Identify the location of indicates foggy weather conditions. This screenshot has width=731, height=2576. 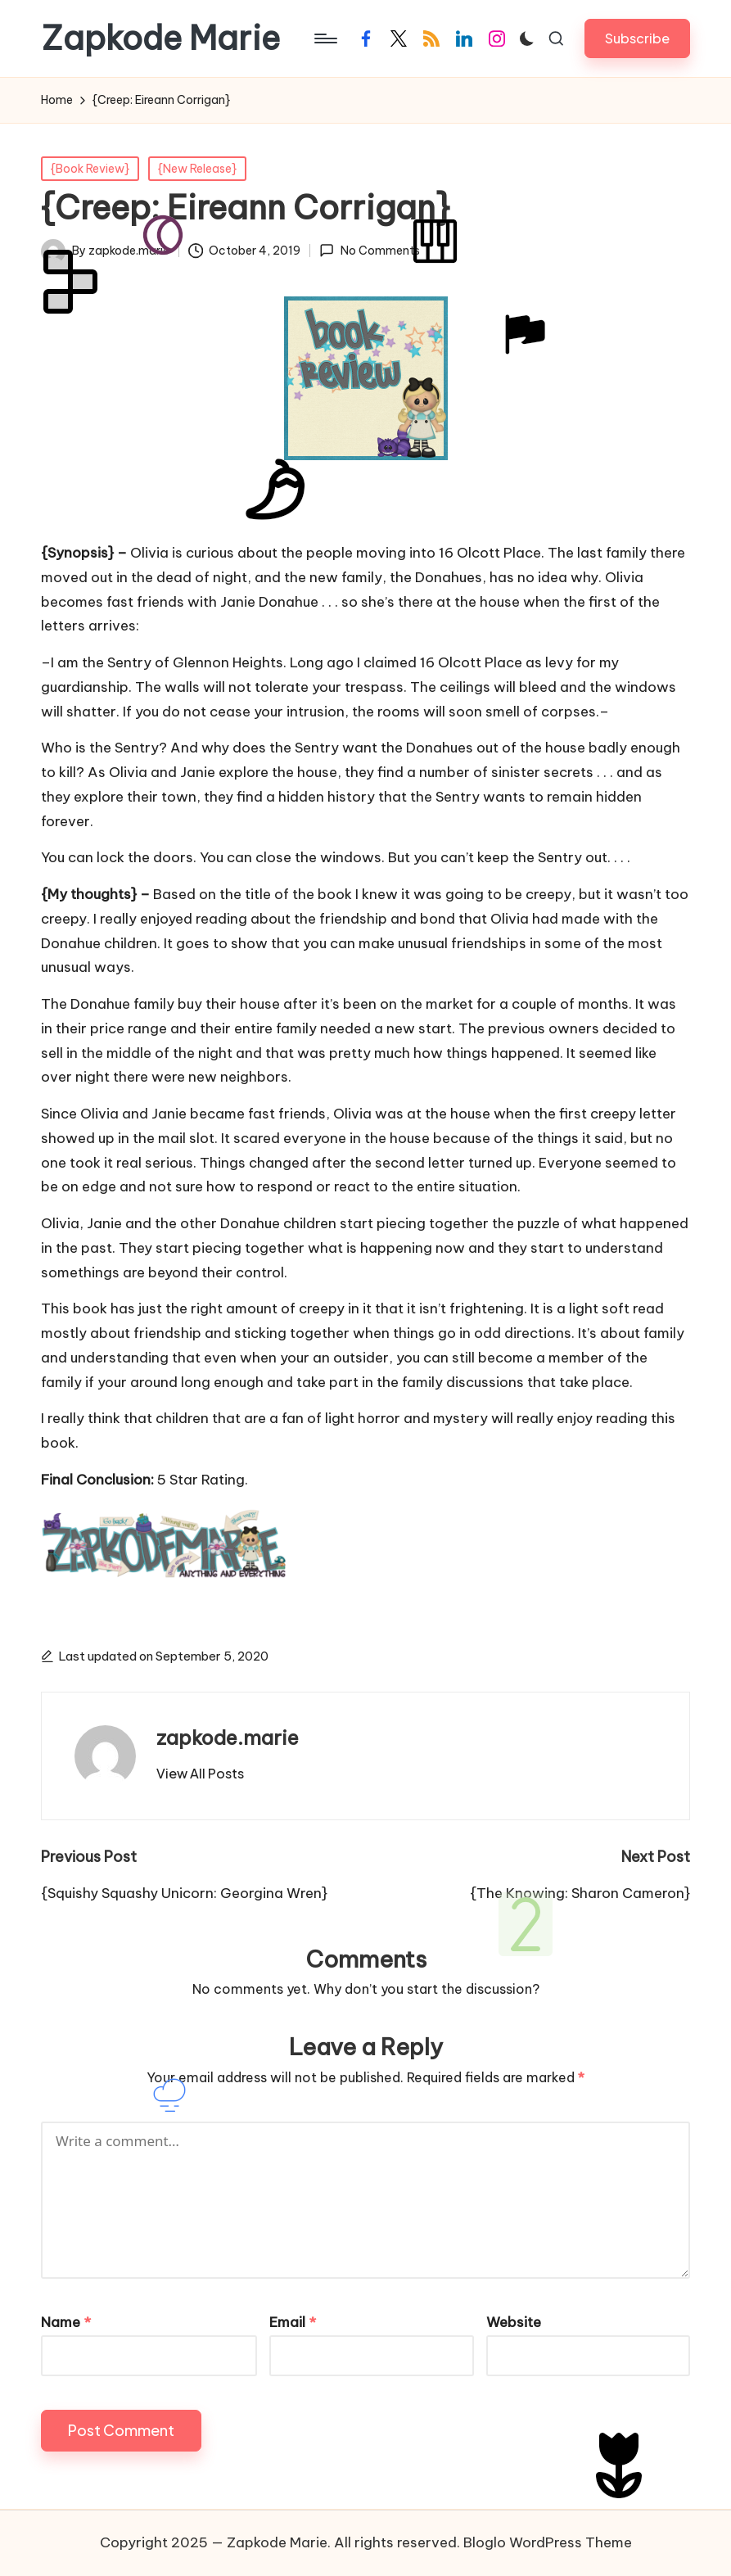
(169, 2095).